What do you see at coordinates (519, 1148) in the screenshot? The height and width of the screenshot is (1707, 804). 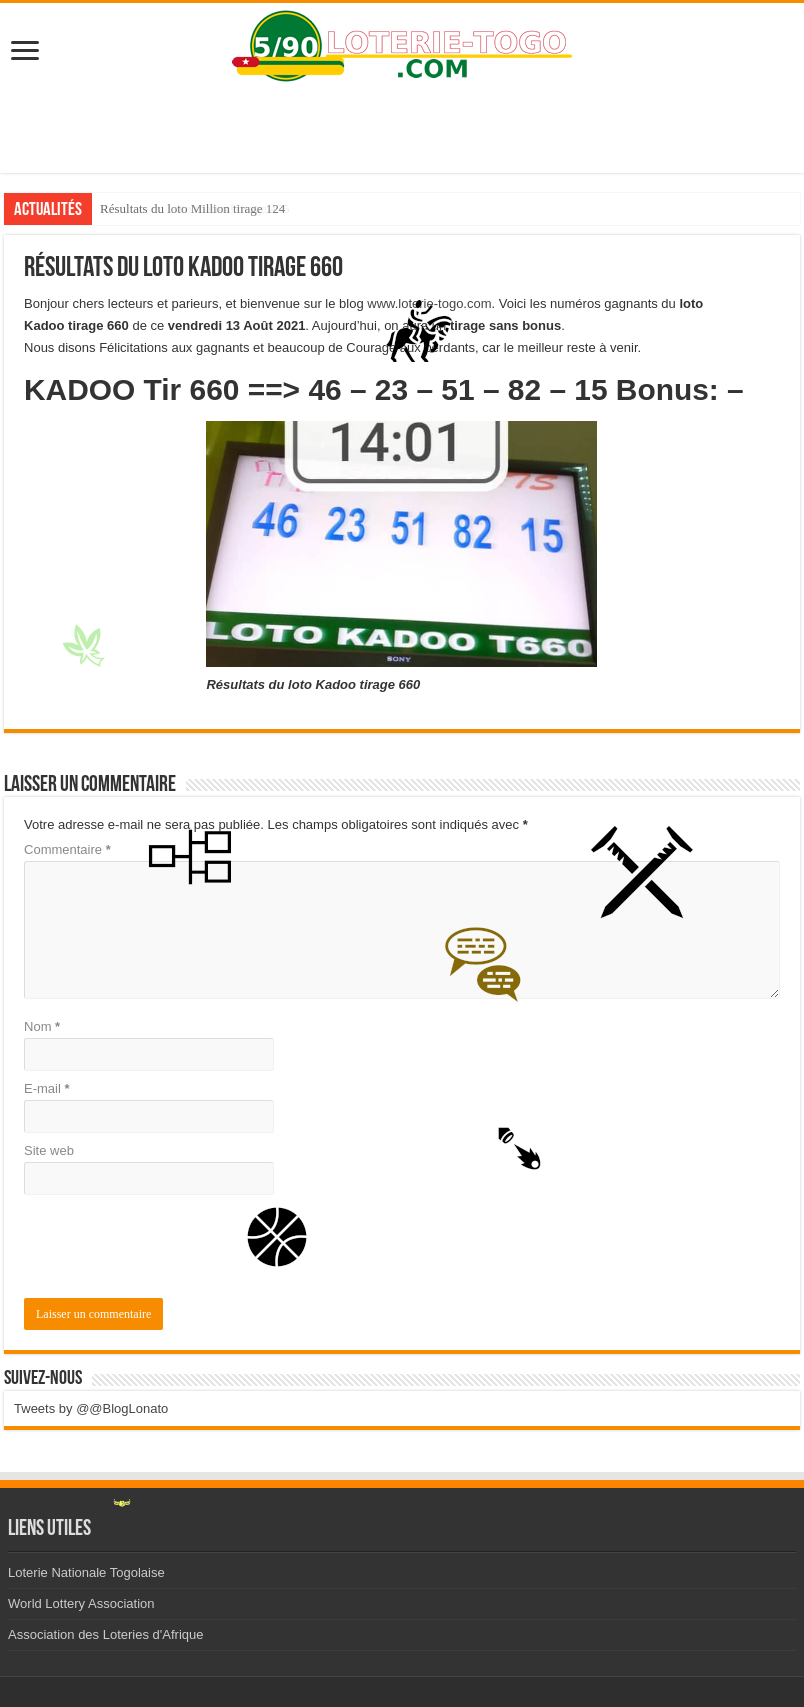 I see `fire projectile or launch attack` at bounding box center [519, 1148].